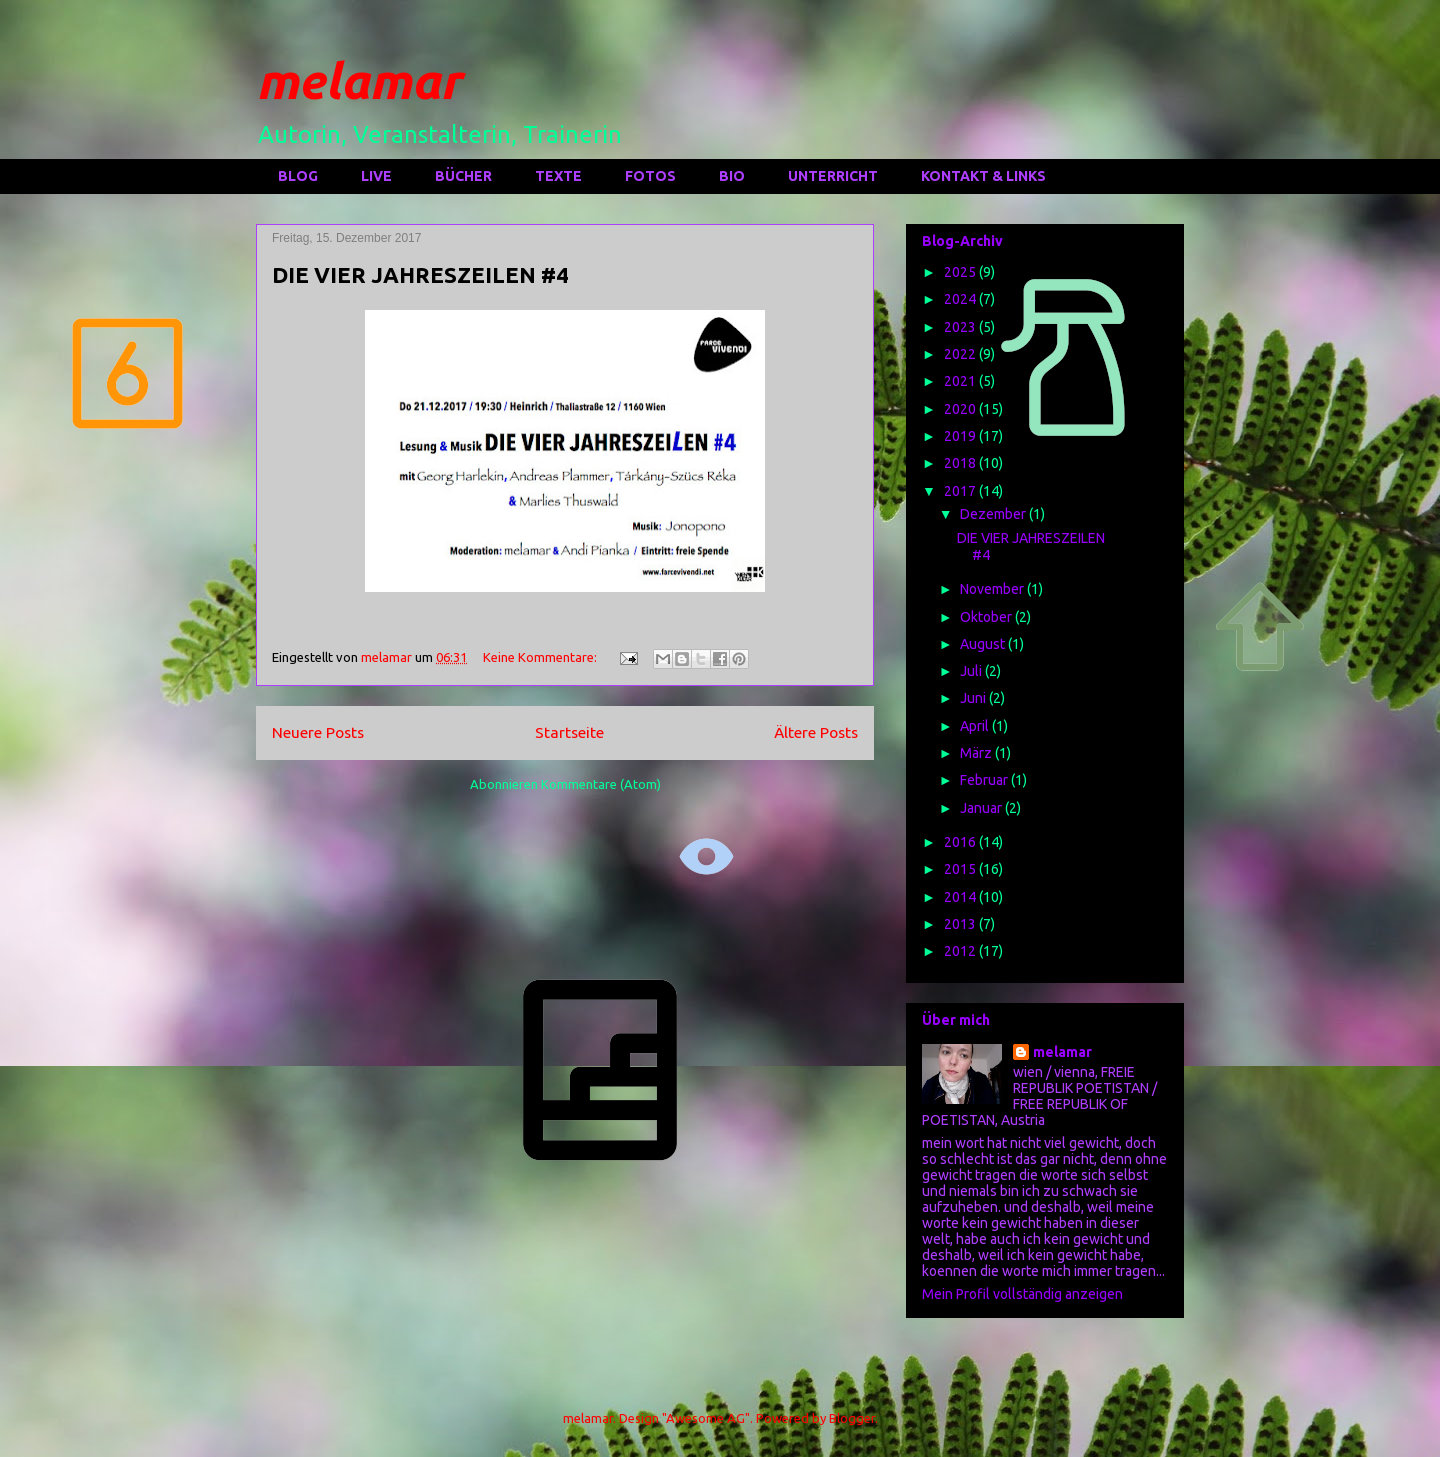  I want to click on access cleaning or household tools, so click(1068, 357).